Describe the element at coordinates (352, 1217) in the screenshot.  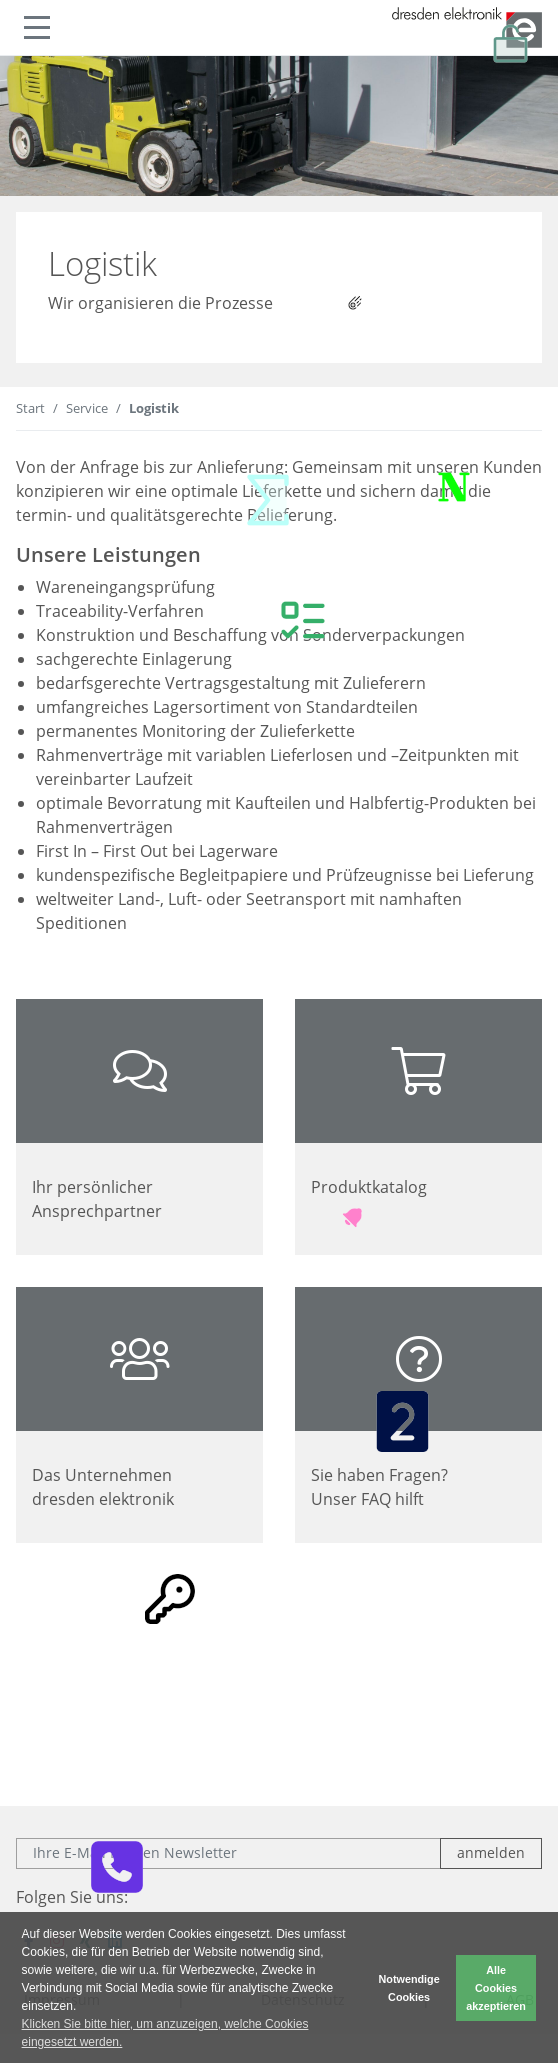
I see `notifications are active` at that location.